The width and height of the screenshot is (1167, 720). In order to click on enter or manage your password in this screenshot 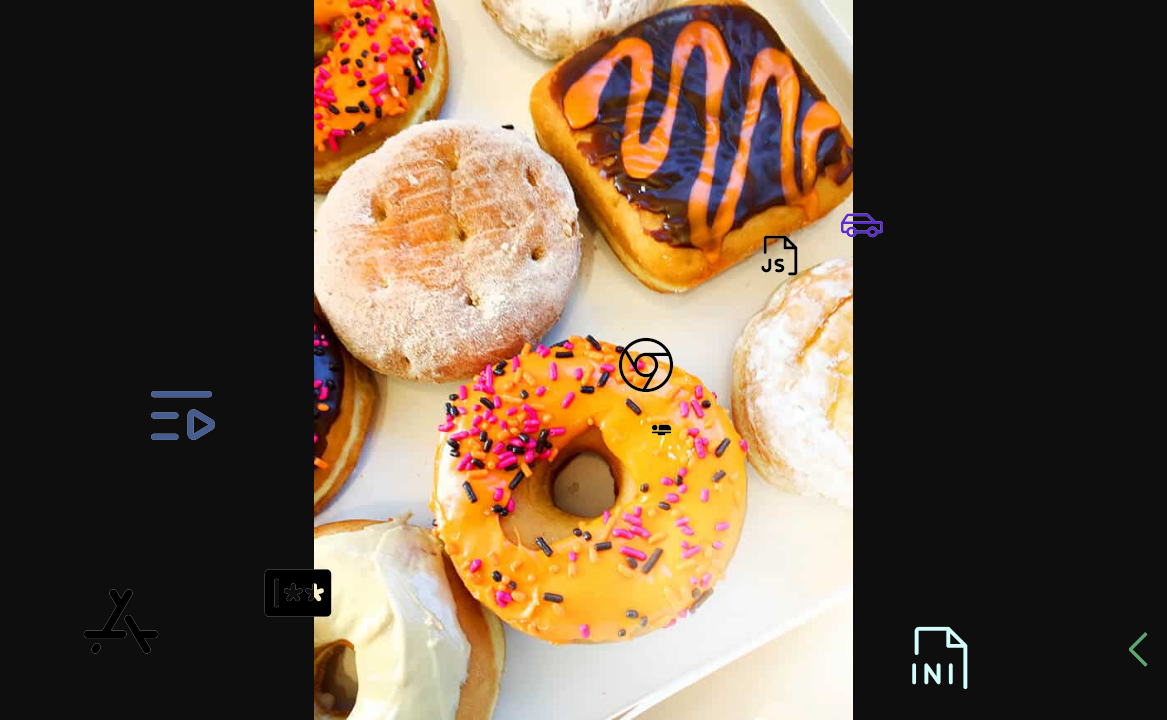, I will do `click(298, 593)`.